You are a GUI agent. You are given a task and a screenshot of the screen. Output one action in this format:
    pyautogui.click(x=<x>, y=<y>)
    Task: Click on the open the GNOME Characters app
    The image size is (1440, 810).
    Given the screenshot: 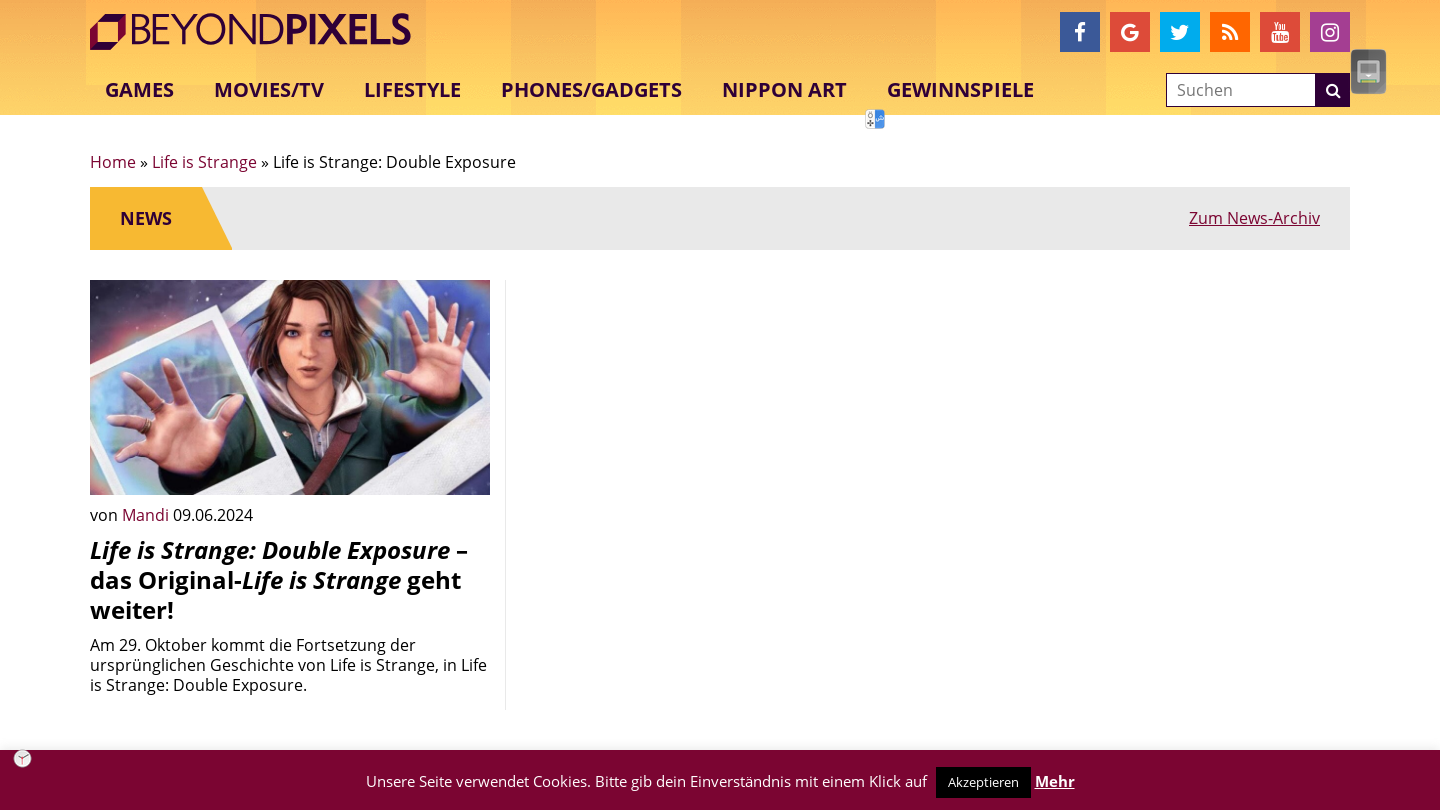 What is the action you would take?
    pyautogui.click(x=875, y=119)
    